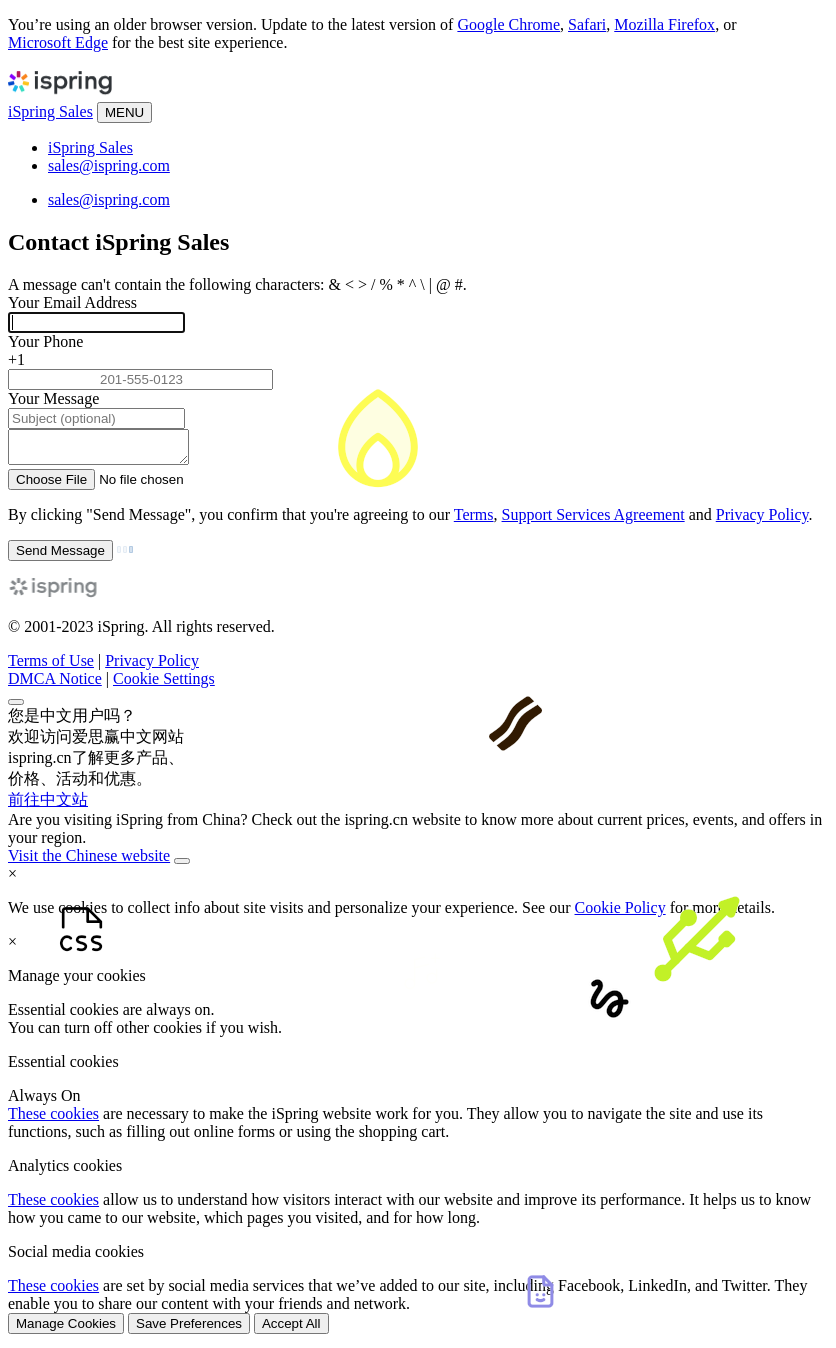 This screenshot has width=836, height=1348. I want to click on view a friendly or positive document, so click(540, 1291).